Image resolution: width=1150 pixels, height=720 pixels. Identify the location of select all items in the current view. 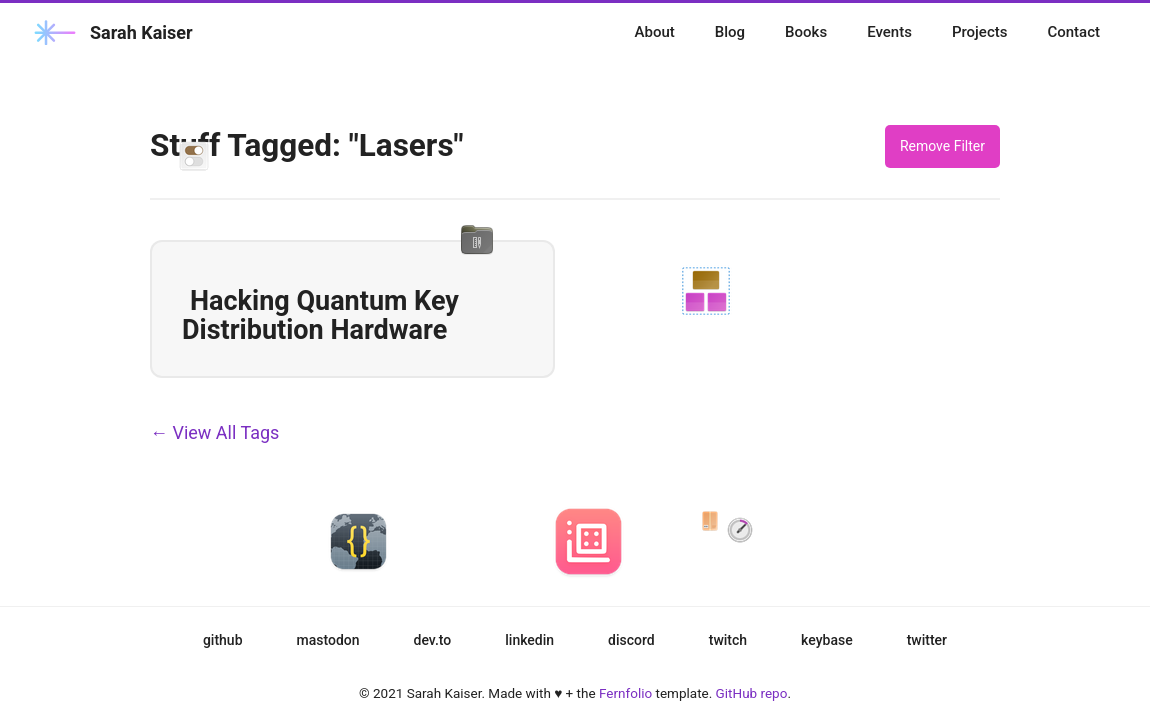
(706, 291).